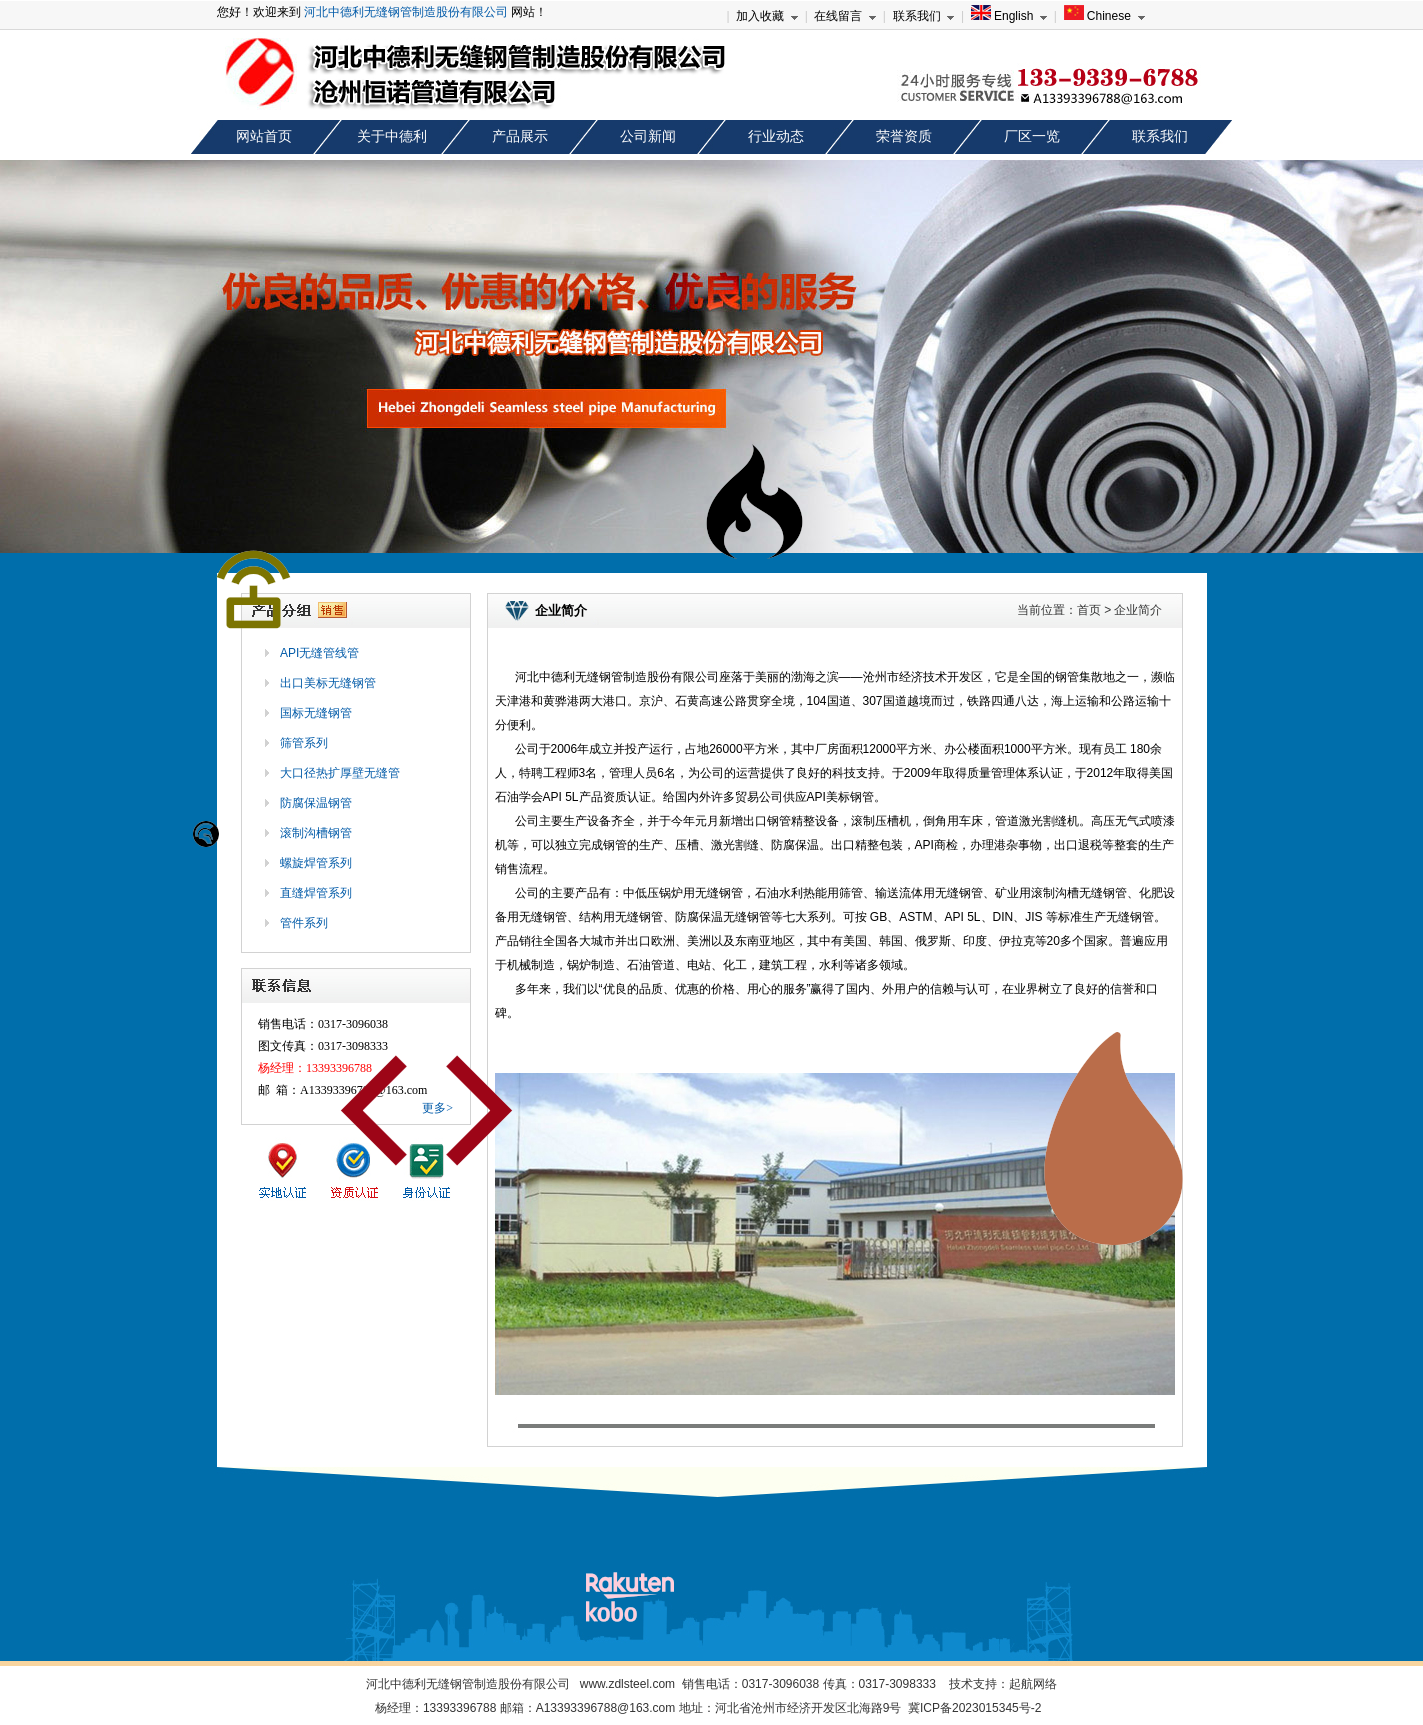  I want to click on elixir programming language logo, so click(1113, 1138).